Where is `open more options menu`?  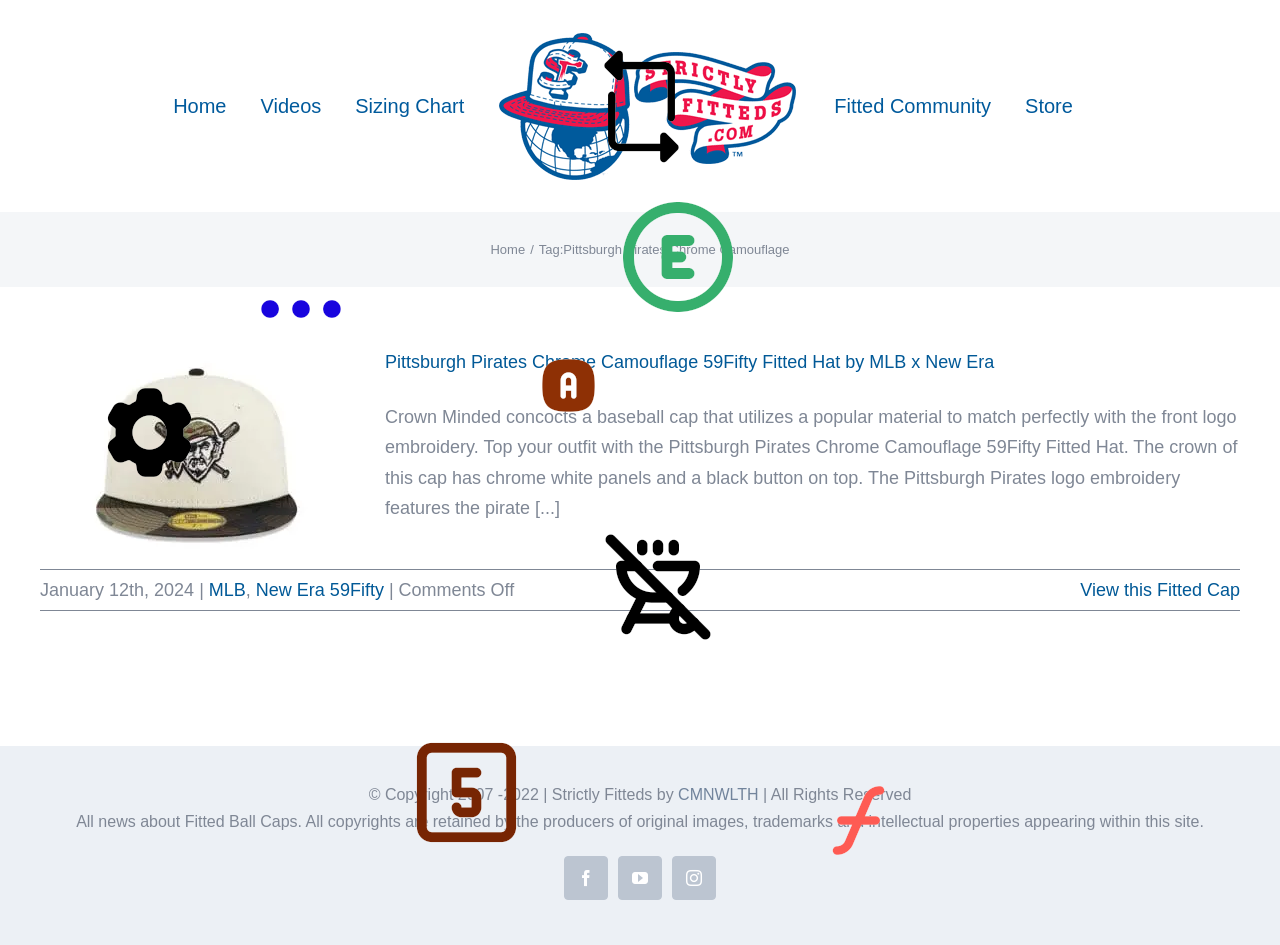 open more options menu is located at coordinates (301, 309).